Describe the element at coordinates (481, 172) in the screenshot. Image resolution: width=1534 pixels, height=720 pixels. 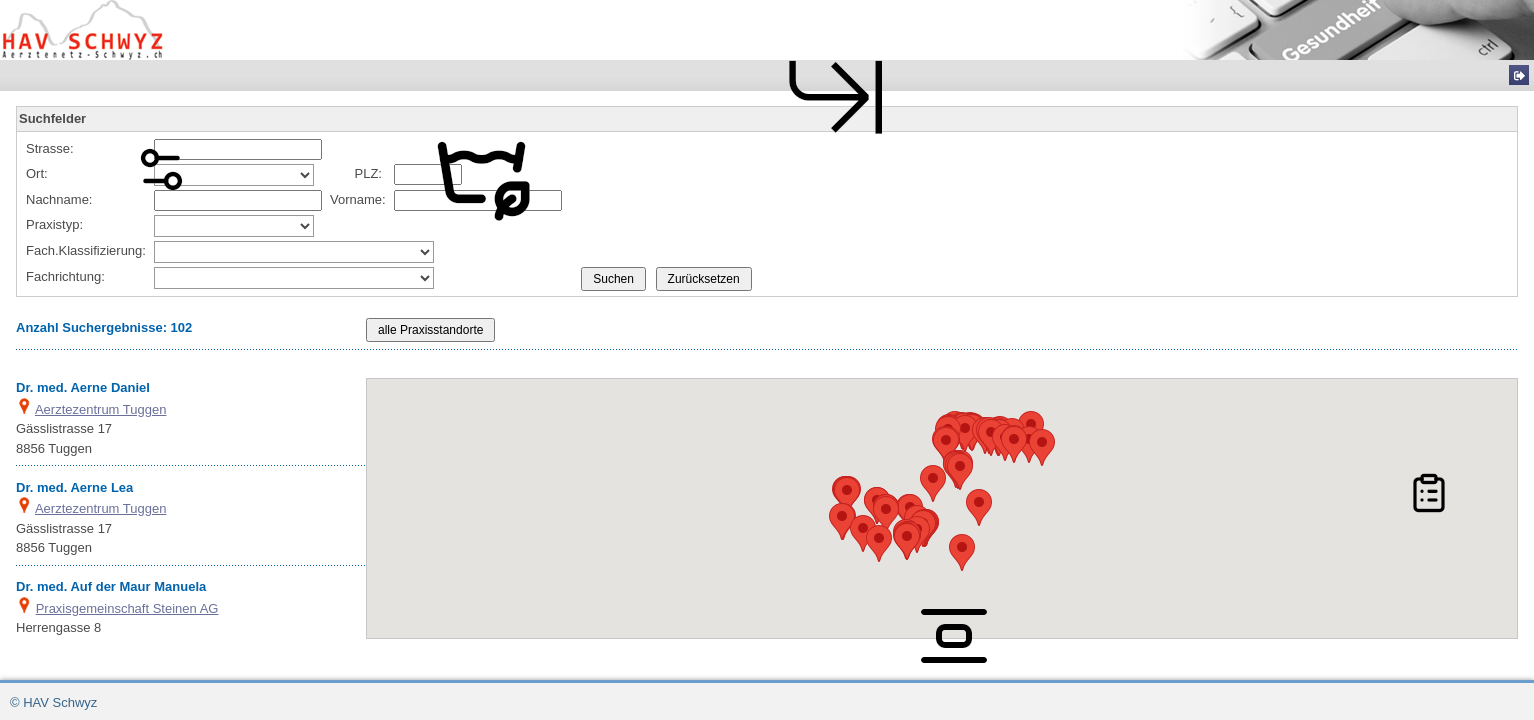
I see `select eco-friendly wash cycle` at that location.